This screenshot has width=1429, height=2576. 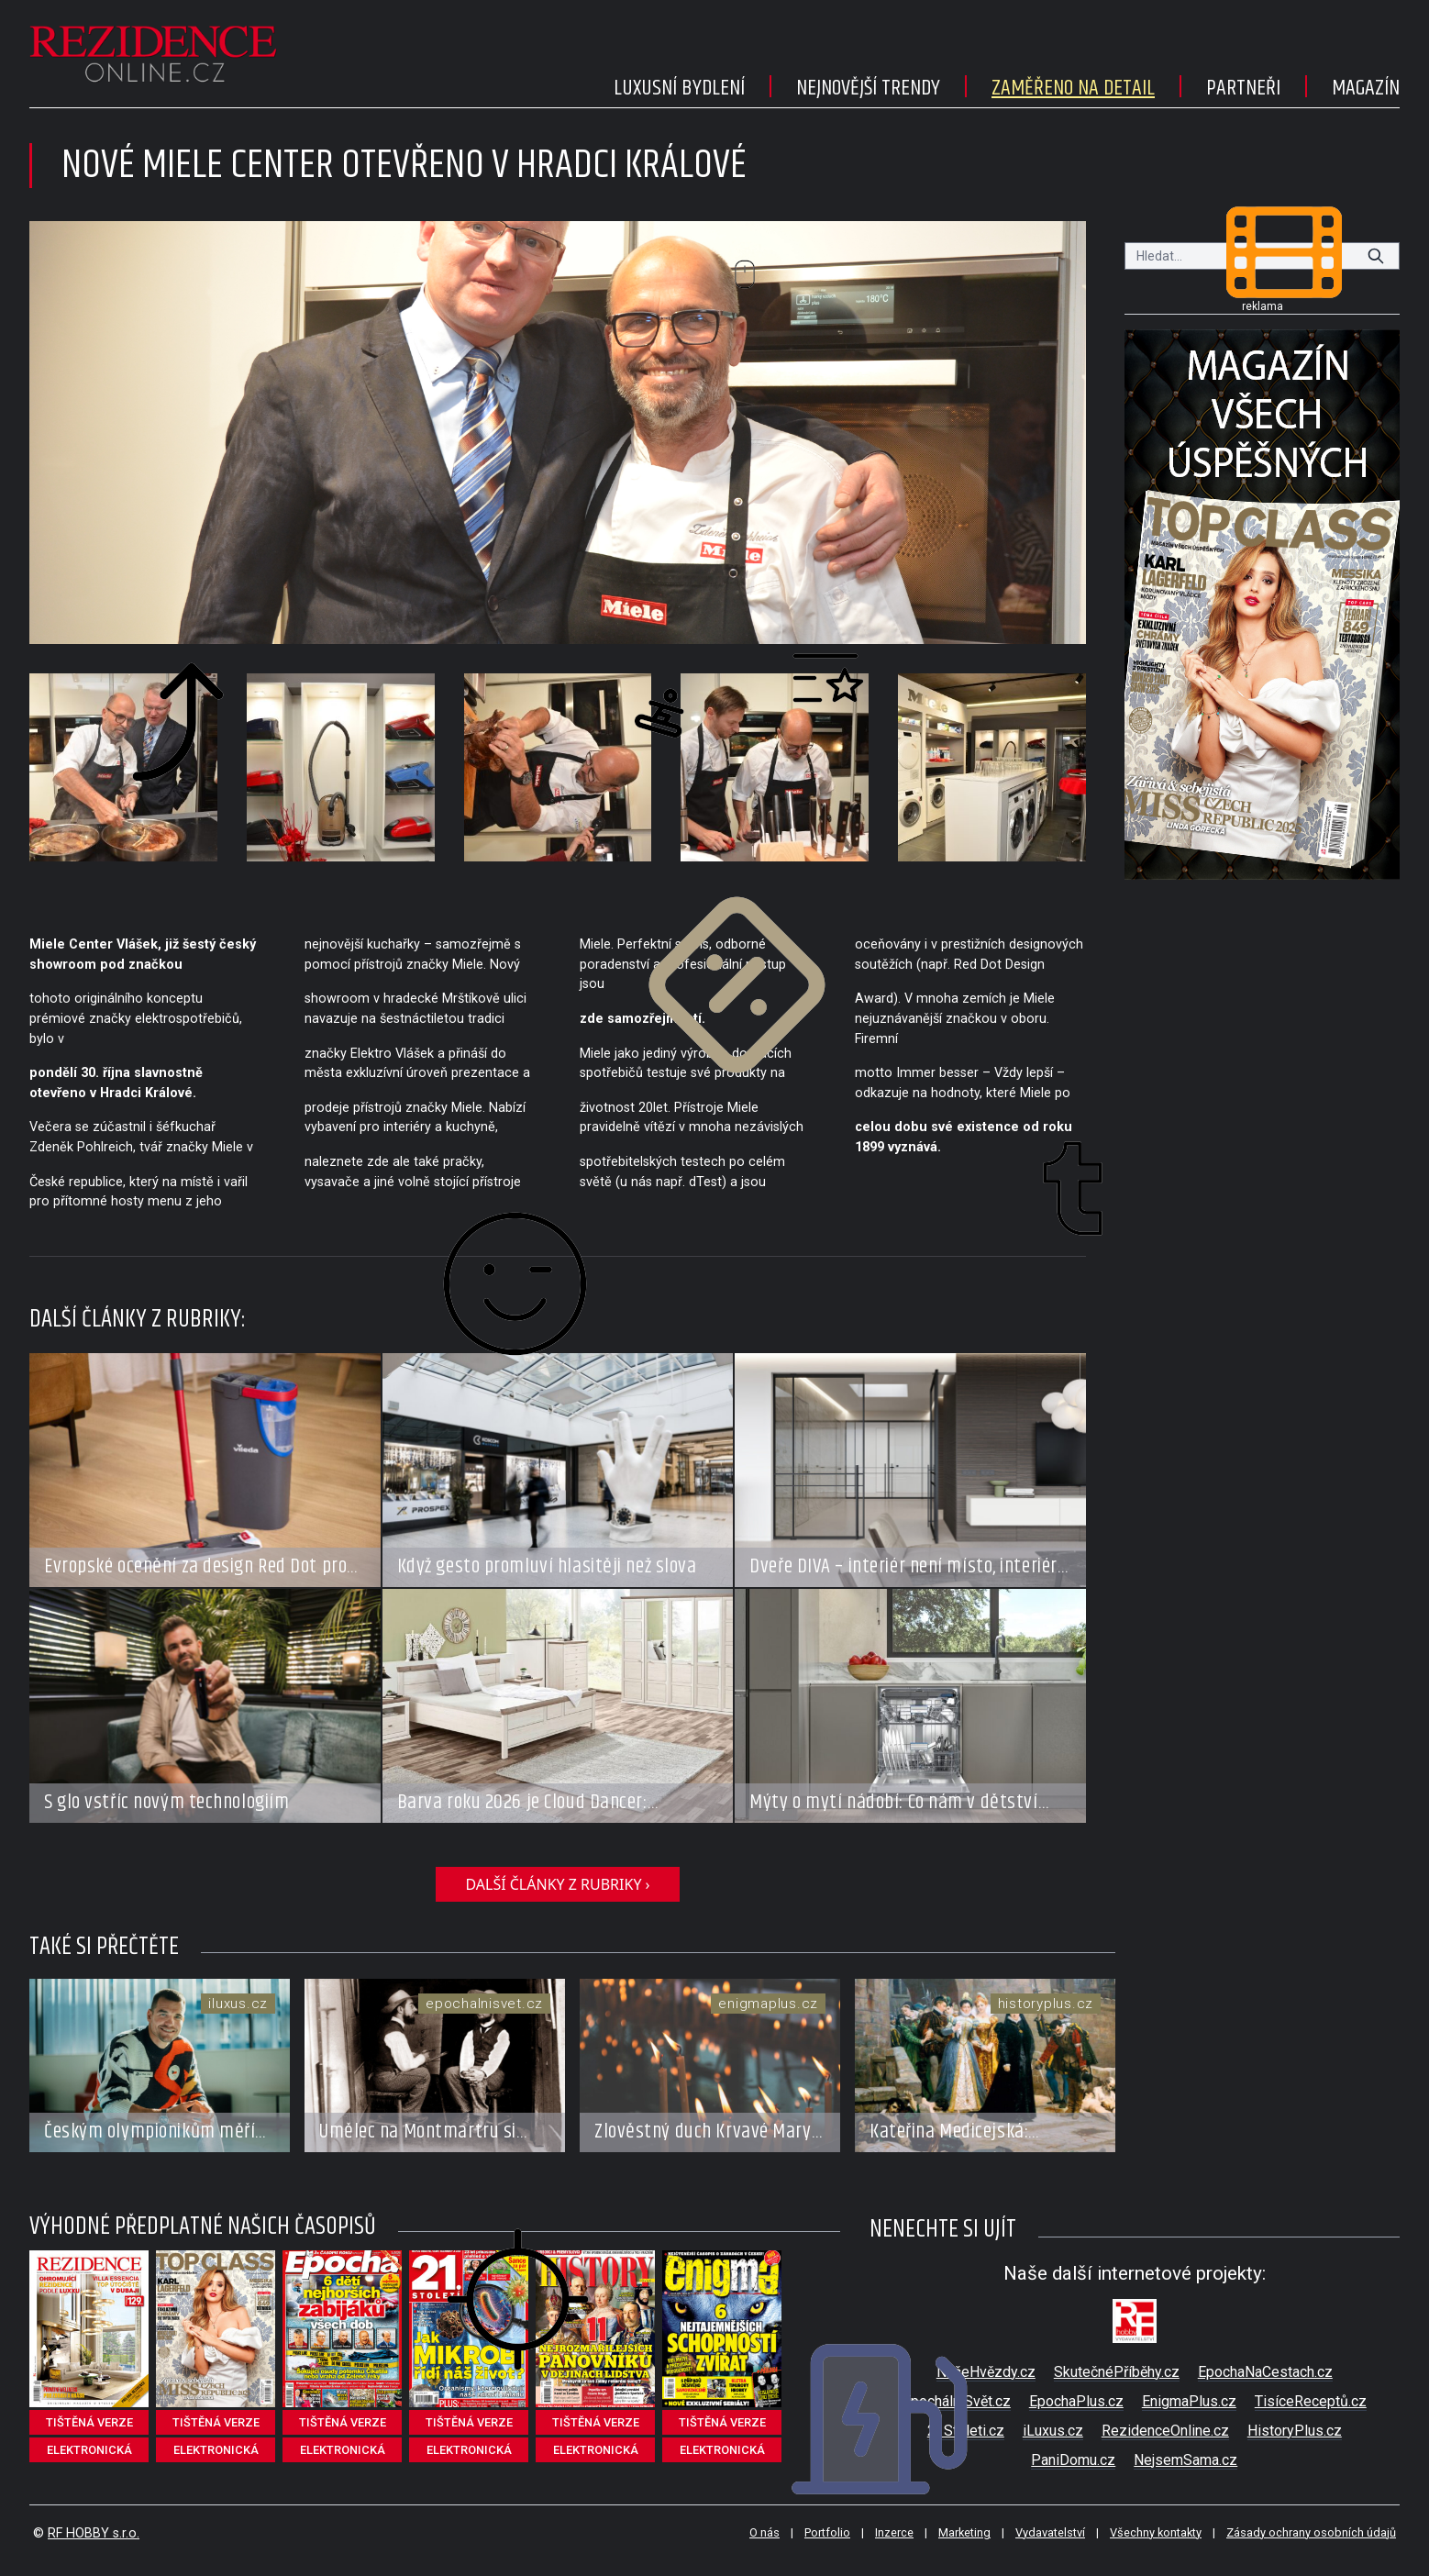 I want to click on access current GPS location, so click(x=517, y=2299).